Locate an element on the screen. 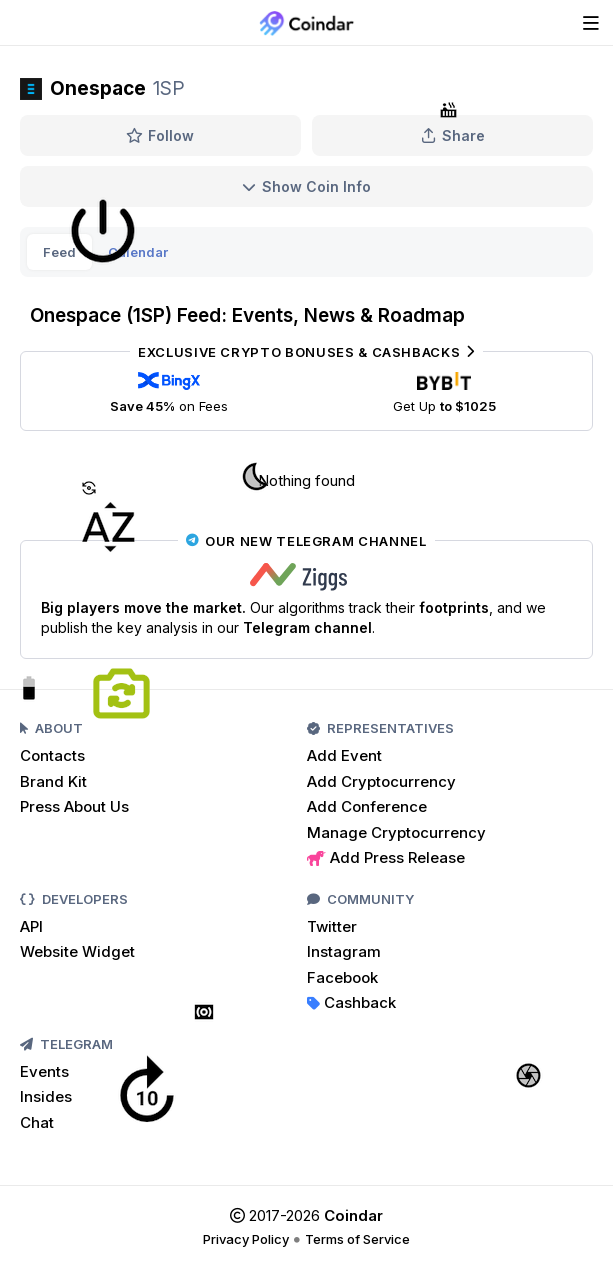 Image resolution: width=613 pixels, height=1280 pixels. enable surround sound audio output is located at coordinates (204, 1012).